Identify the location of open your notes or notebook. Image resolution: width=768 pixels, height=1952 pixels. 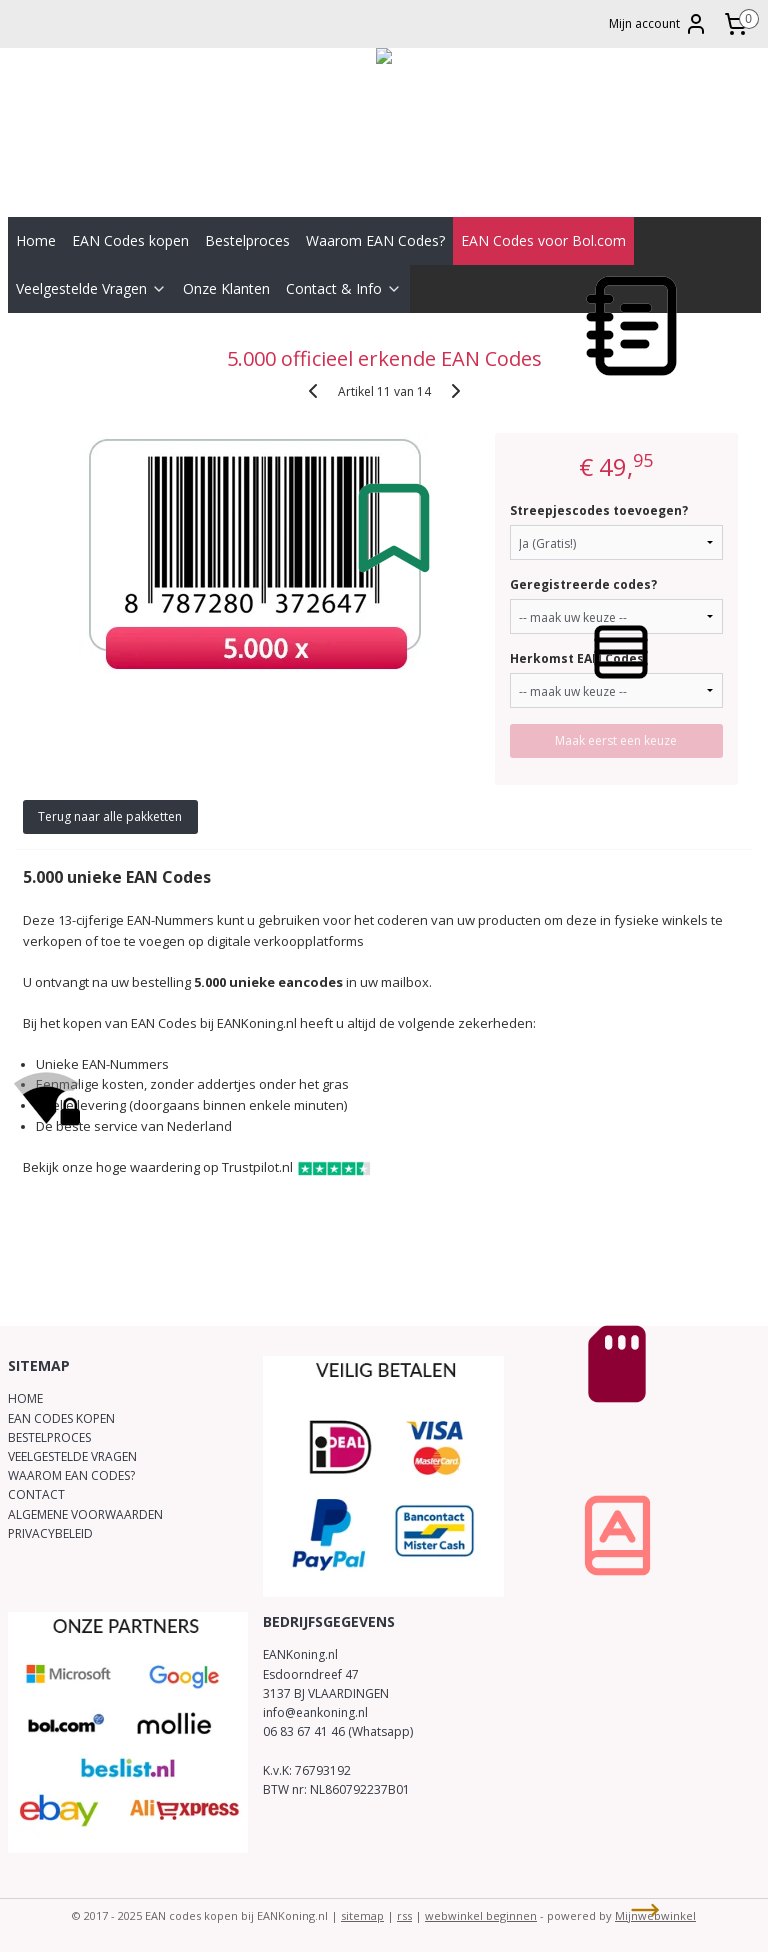
(636, 326).